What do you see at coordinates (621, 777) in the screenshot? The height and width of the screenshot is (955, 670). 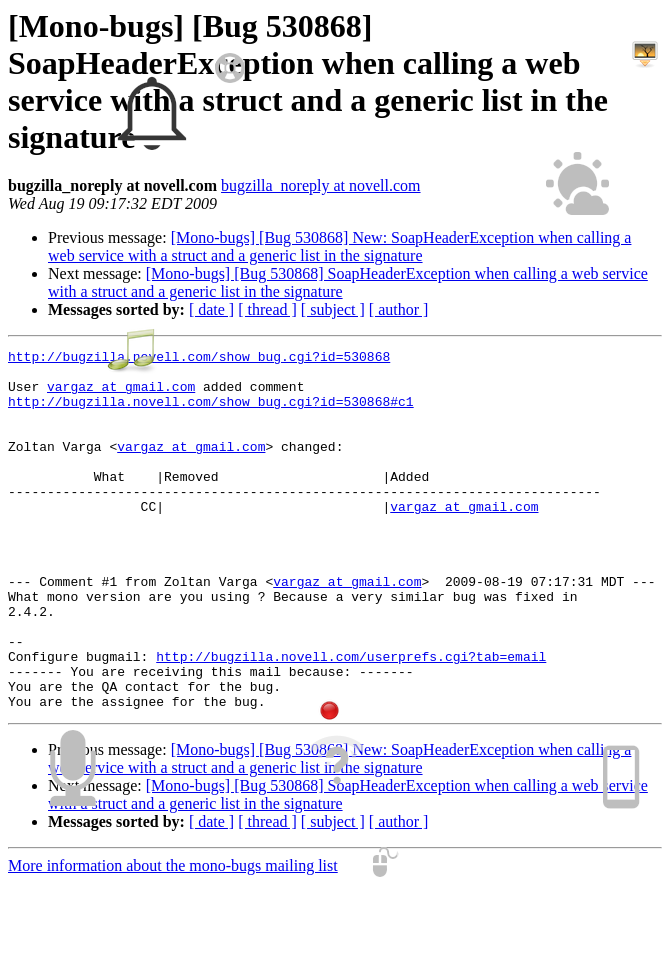 I see `indicates a connected iPod touch device` at bounding box center [621, 777].